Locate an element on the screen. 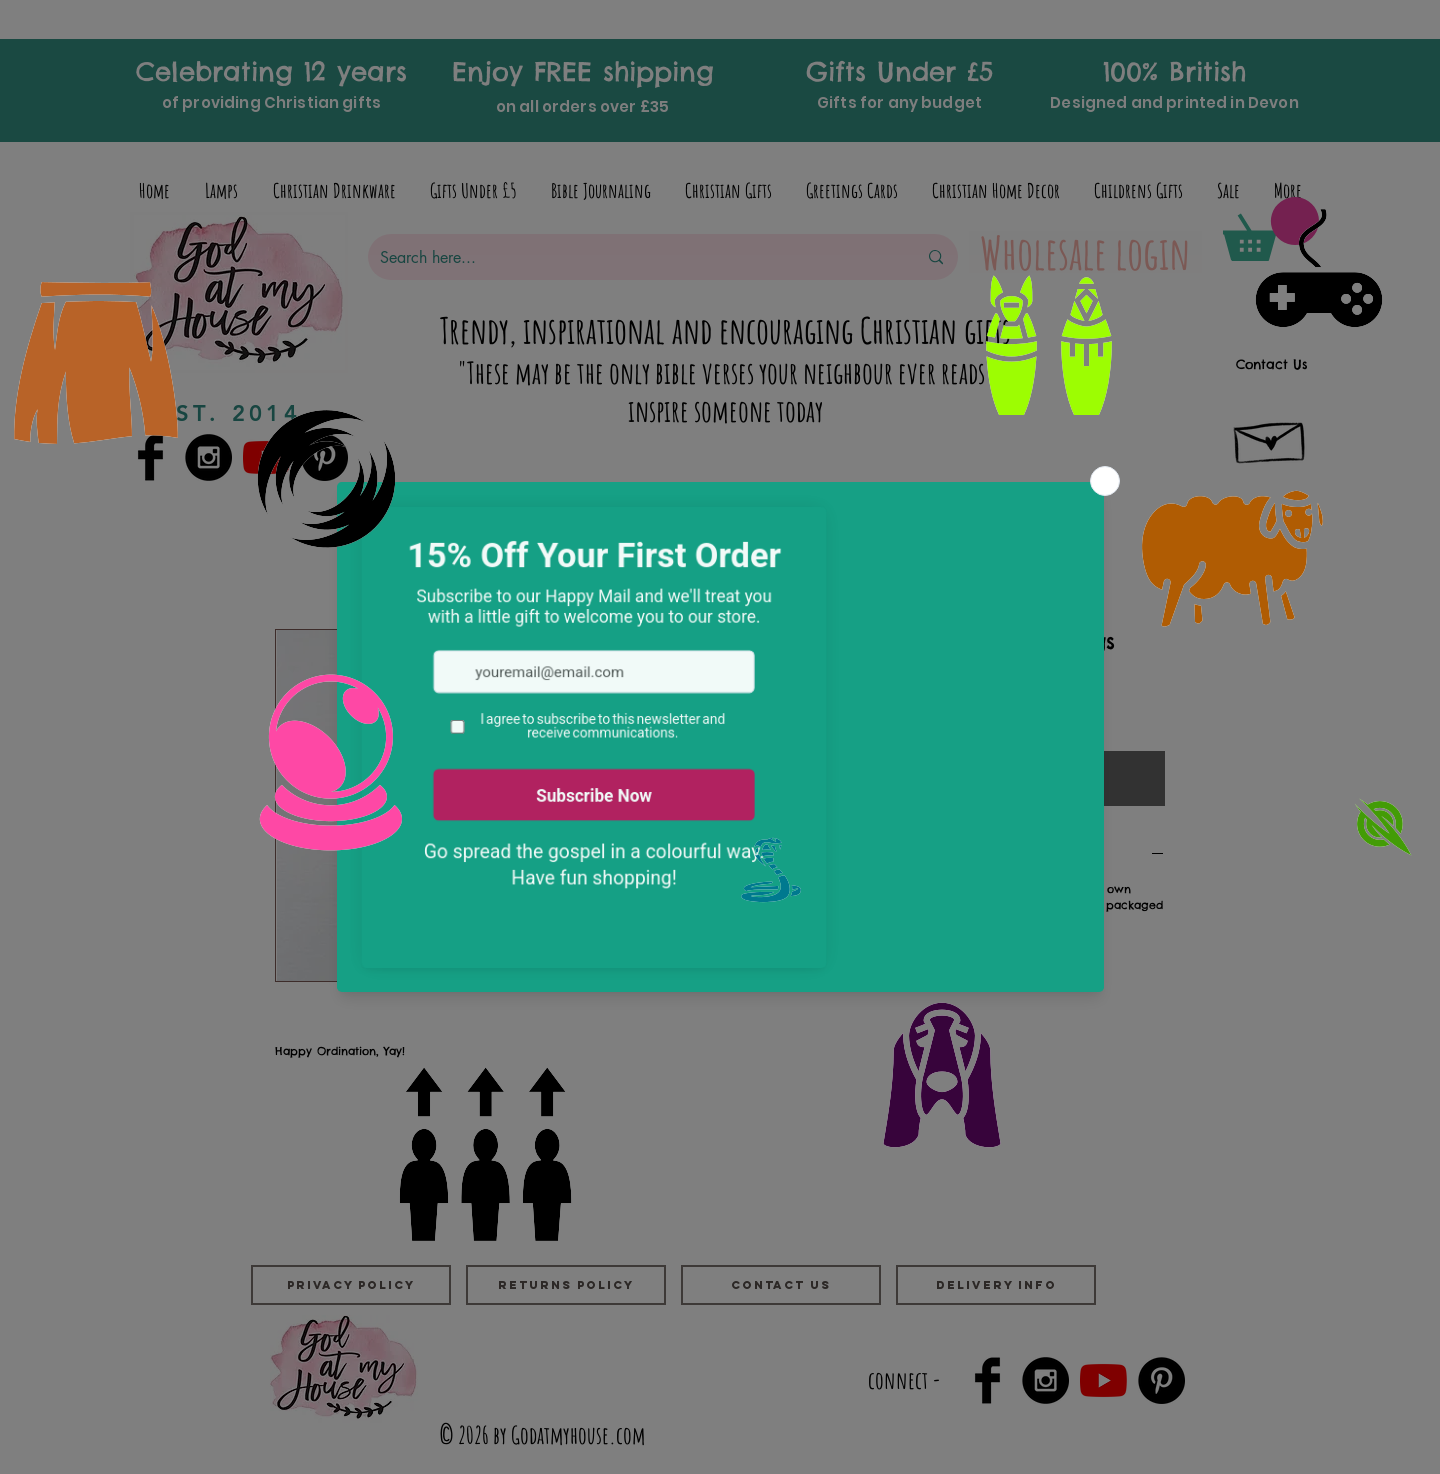  cobra or snake character icon in a game interface is located at coordinates (771, 870).